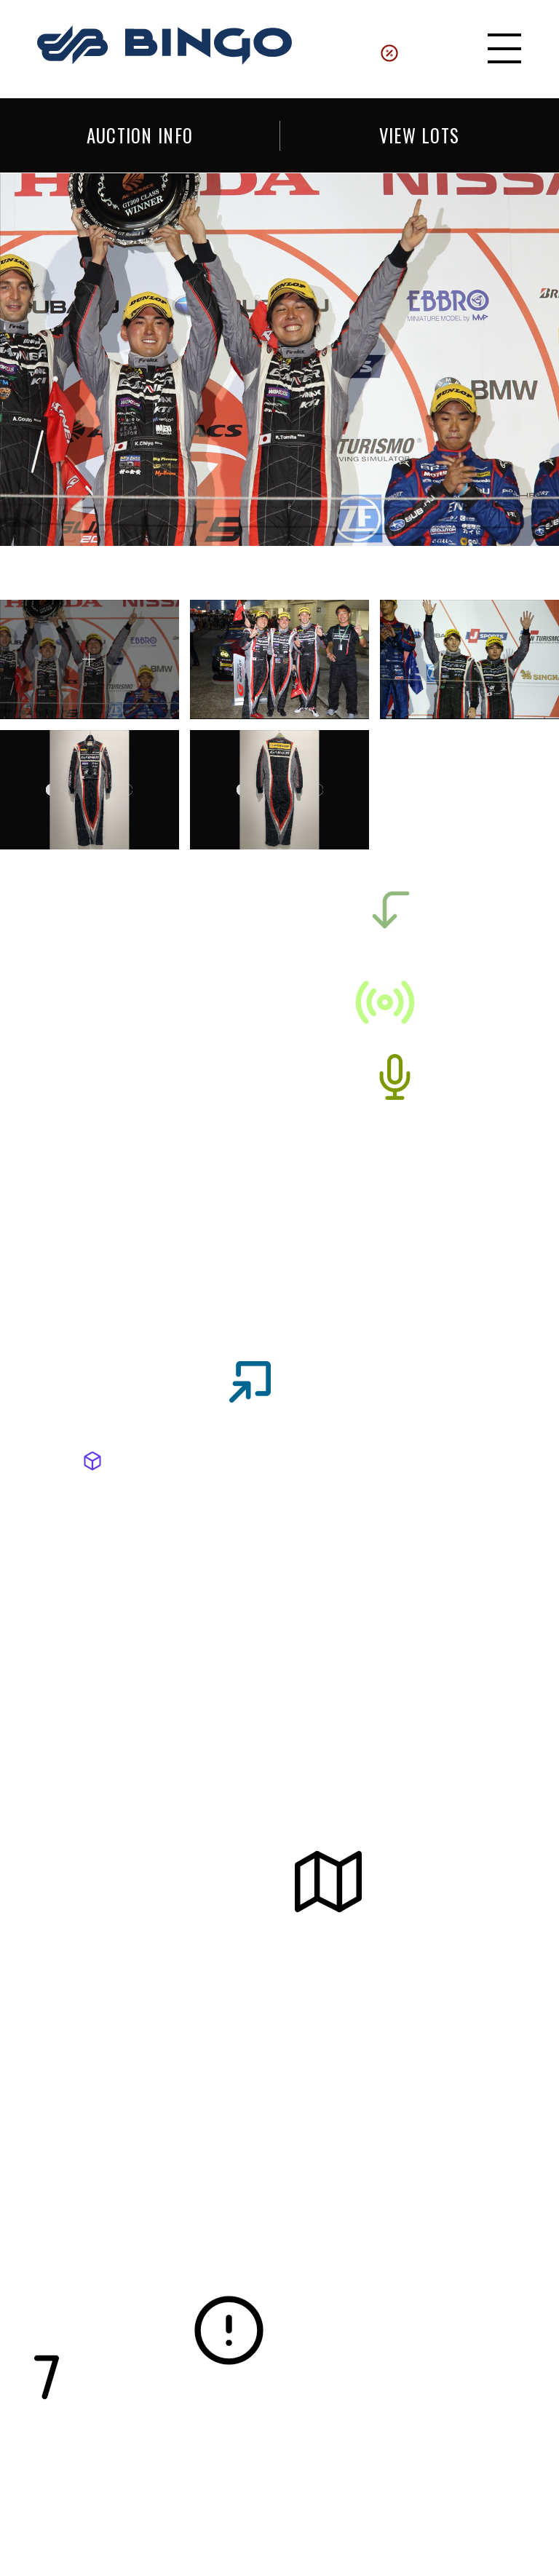 The height and width of the screenshot is (2576, 559). What do you see at coordinates (328, 1882) in the screenshot?
I see `view map or navigation` at bounding box center [328, 1882].